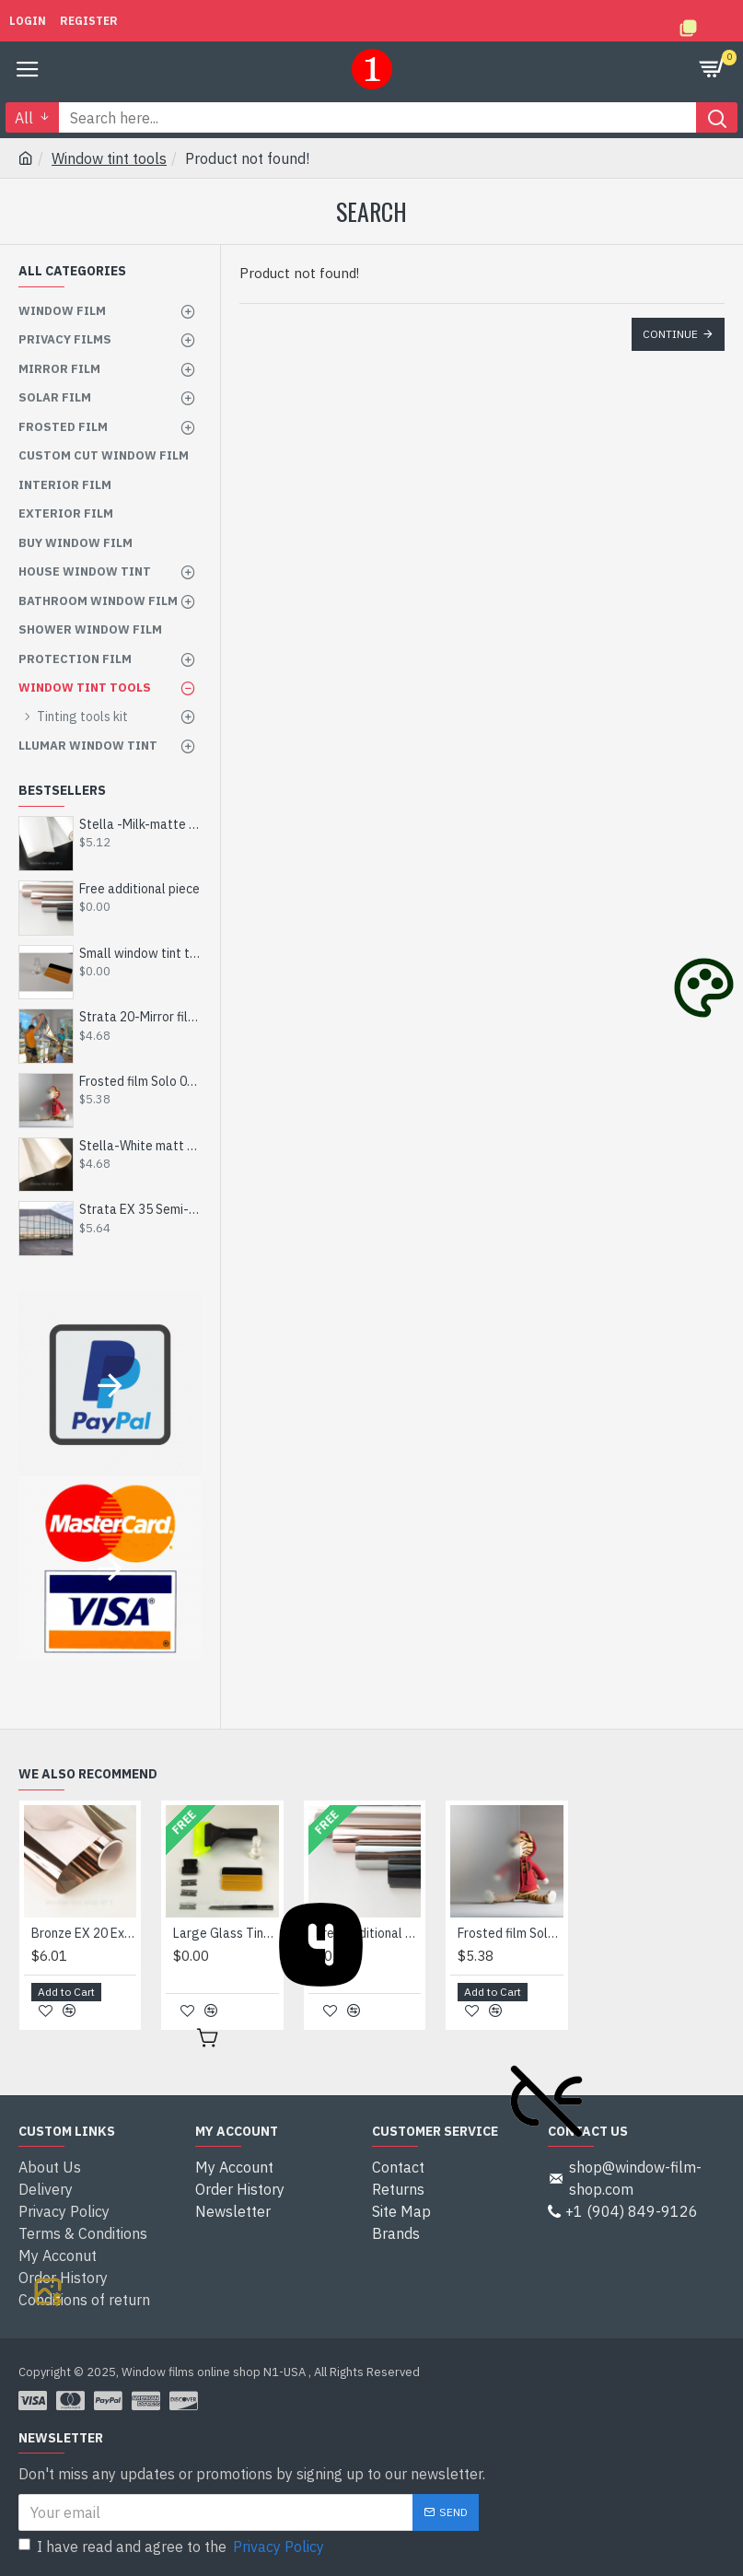  Describe the element at coordinates (48, 2291) in the screenshot. I see `view paid or premium photos` at that location.